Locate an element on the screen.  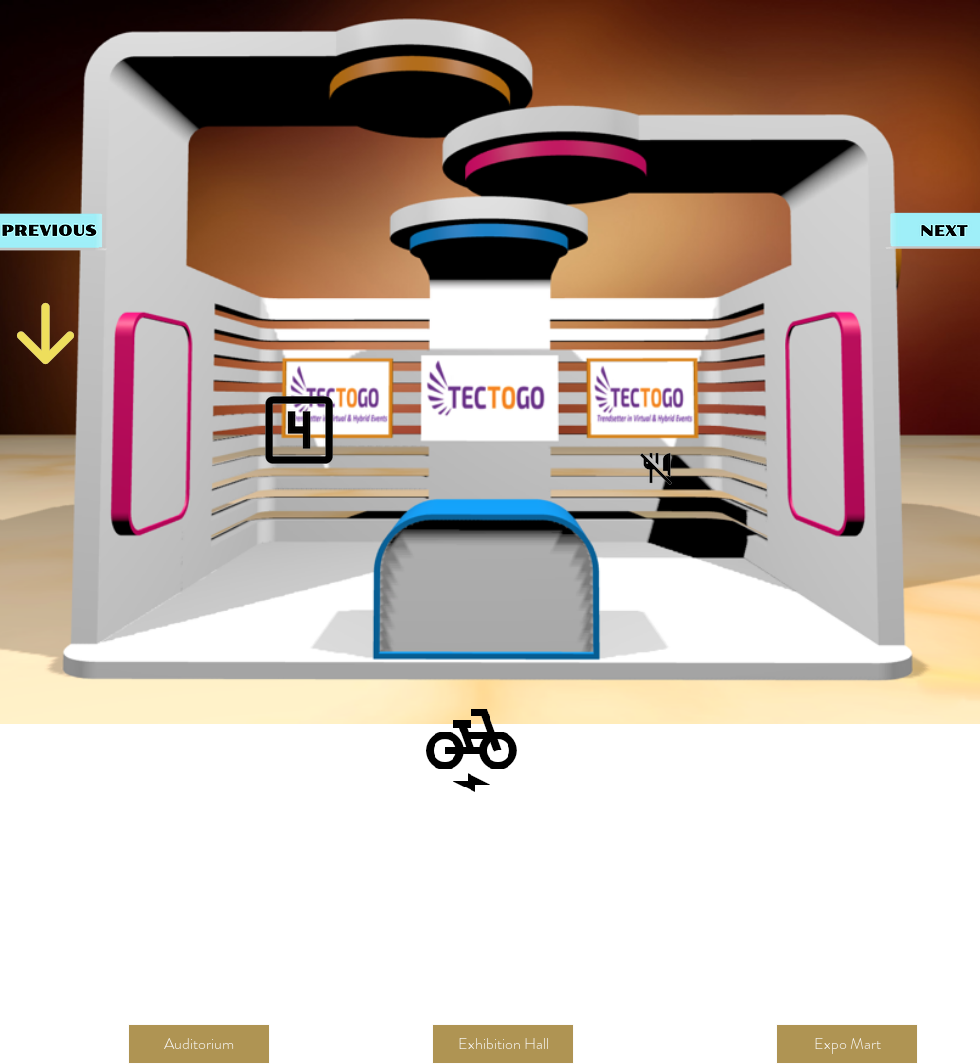
find nearby electric bike rentals is located at coordinates (471, 750).